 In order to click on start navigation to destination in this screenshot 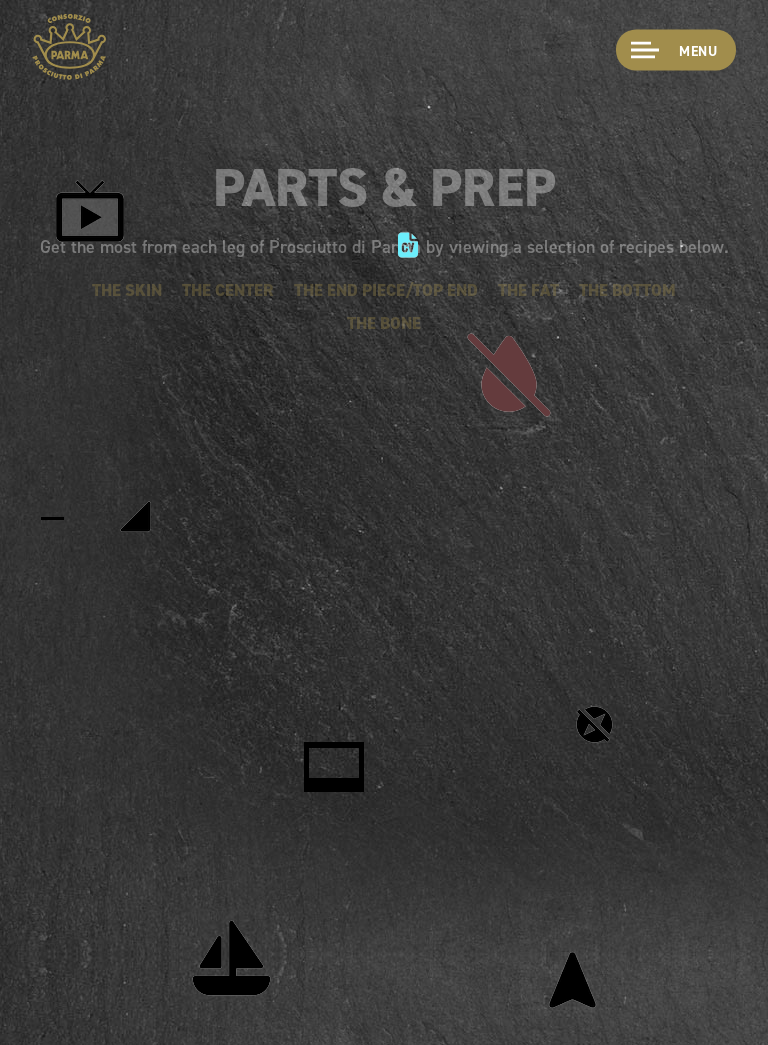, I will do `click(572, 979)`.